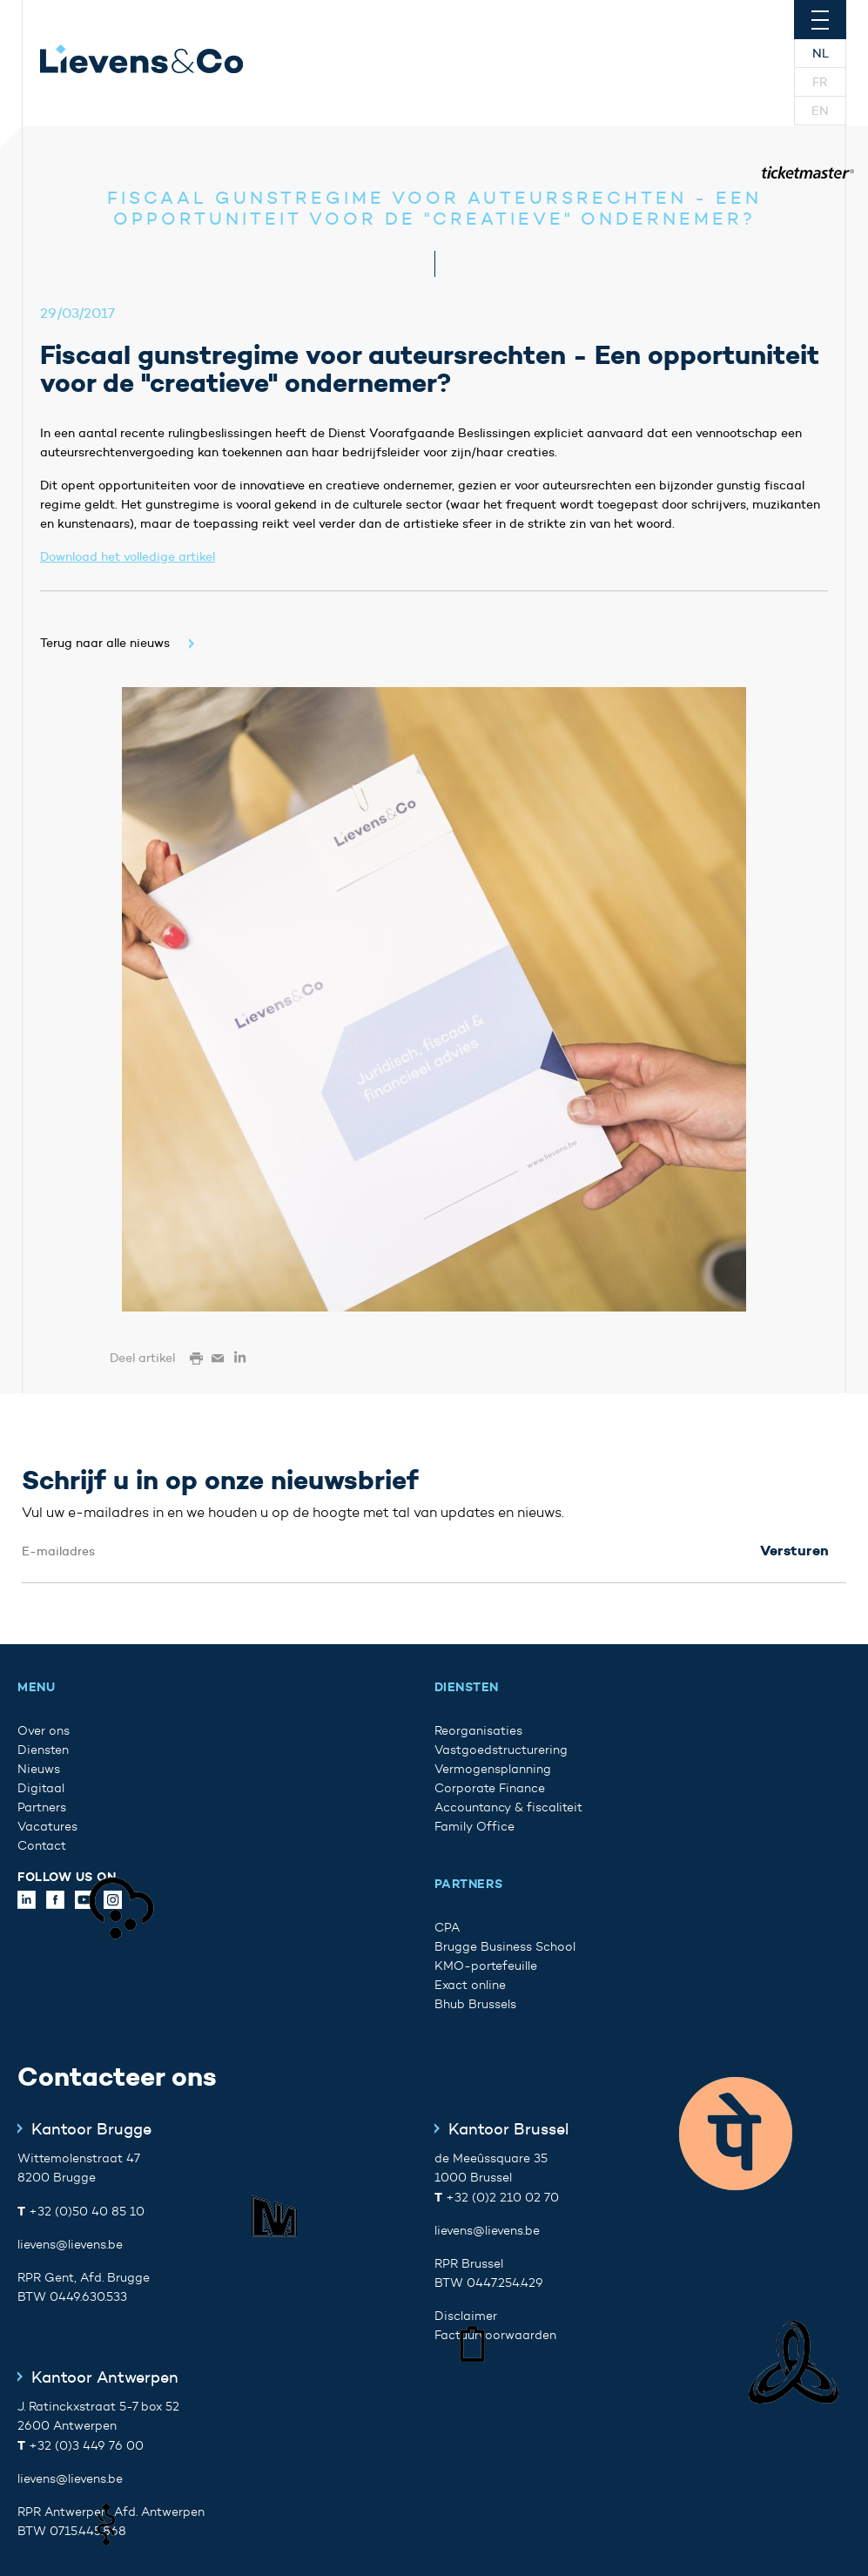 This screenshot has height=2576, width=868. Describe the element at coordinates (121, 1906) in the screenshot. I see `indicates hail weather conditions` at that location.